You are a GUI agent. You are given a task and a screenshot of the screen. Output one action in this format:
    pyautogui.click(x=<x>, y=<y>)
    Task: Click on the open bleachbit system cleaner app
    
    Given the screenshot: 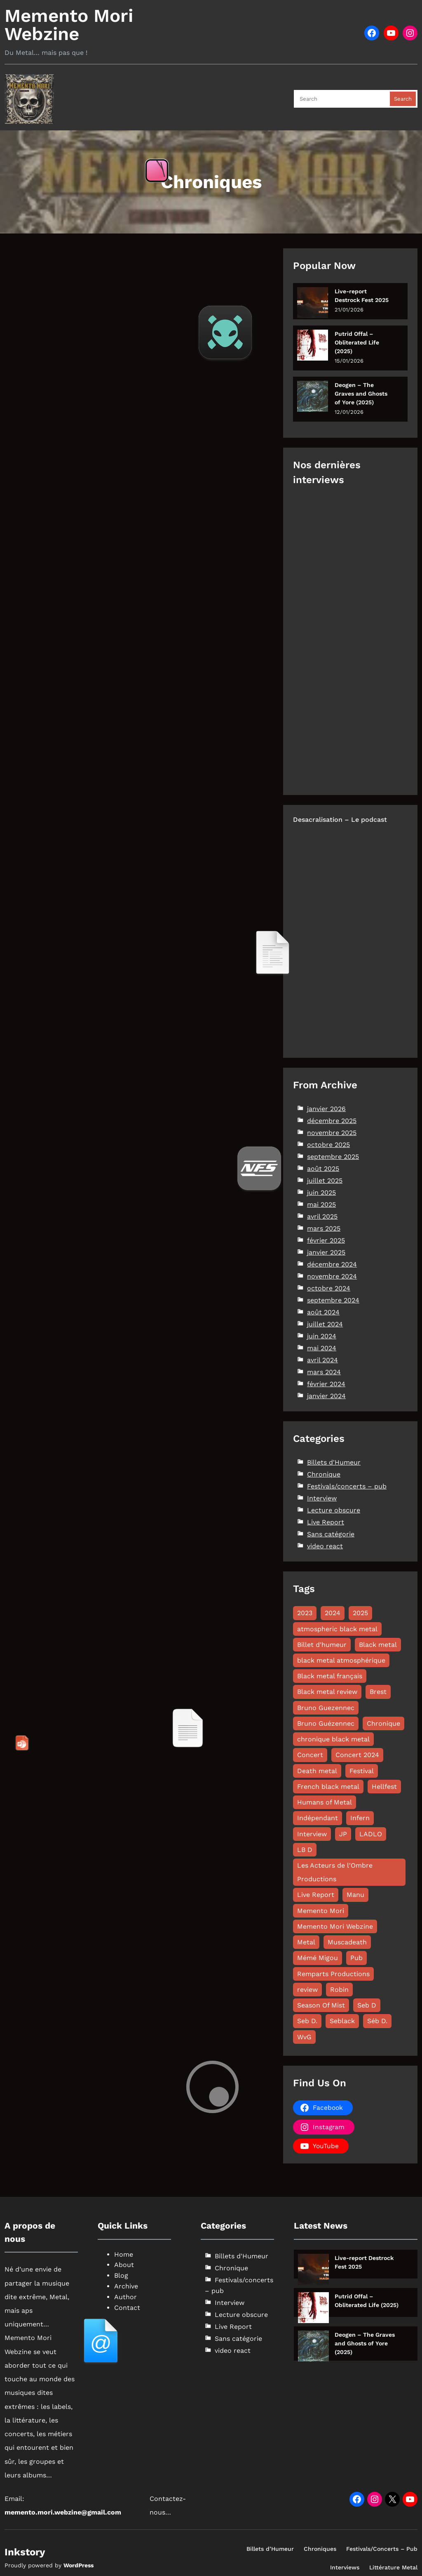 What is the action you would take?
    pyautogui.click(x=157, y=170)
    